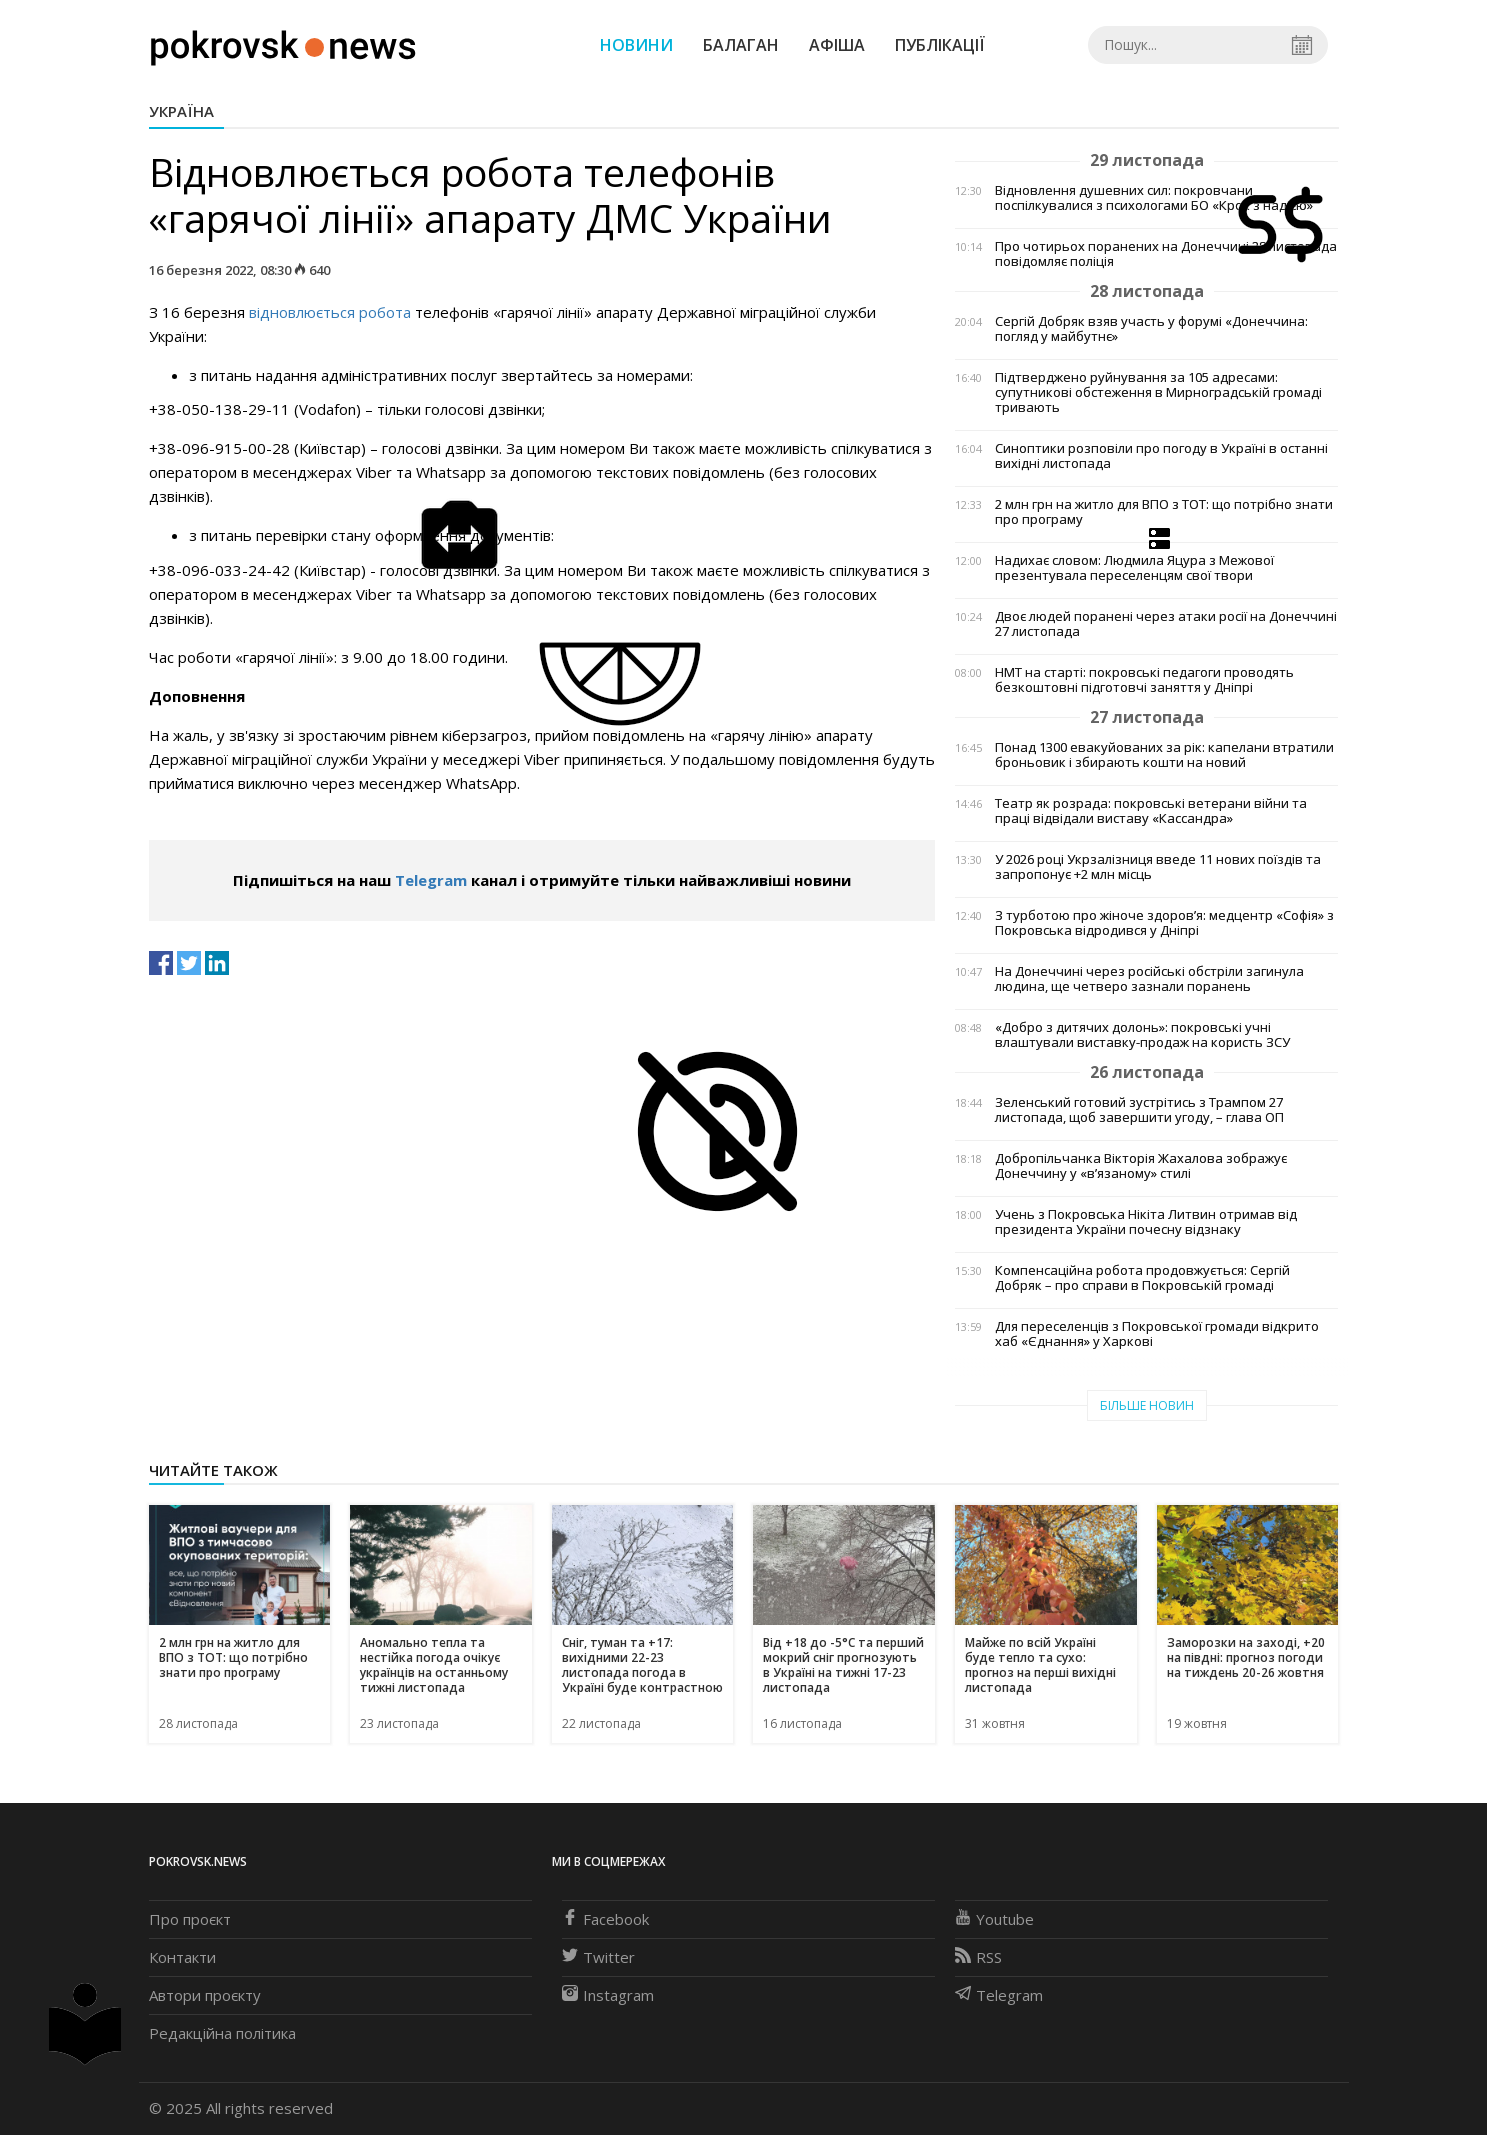 The height and width of the screenshot is (2135, 1487). What do you see at coordinates (620, 671) in the screenshot?
I see `indicates citrus or fruit-related content` at bounding box center [620, 671].